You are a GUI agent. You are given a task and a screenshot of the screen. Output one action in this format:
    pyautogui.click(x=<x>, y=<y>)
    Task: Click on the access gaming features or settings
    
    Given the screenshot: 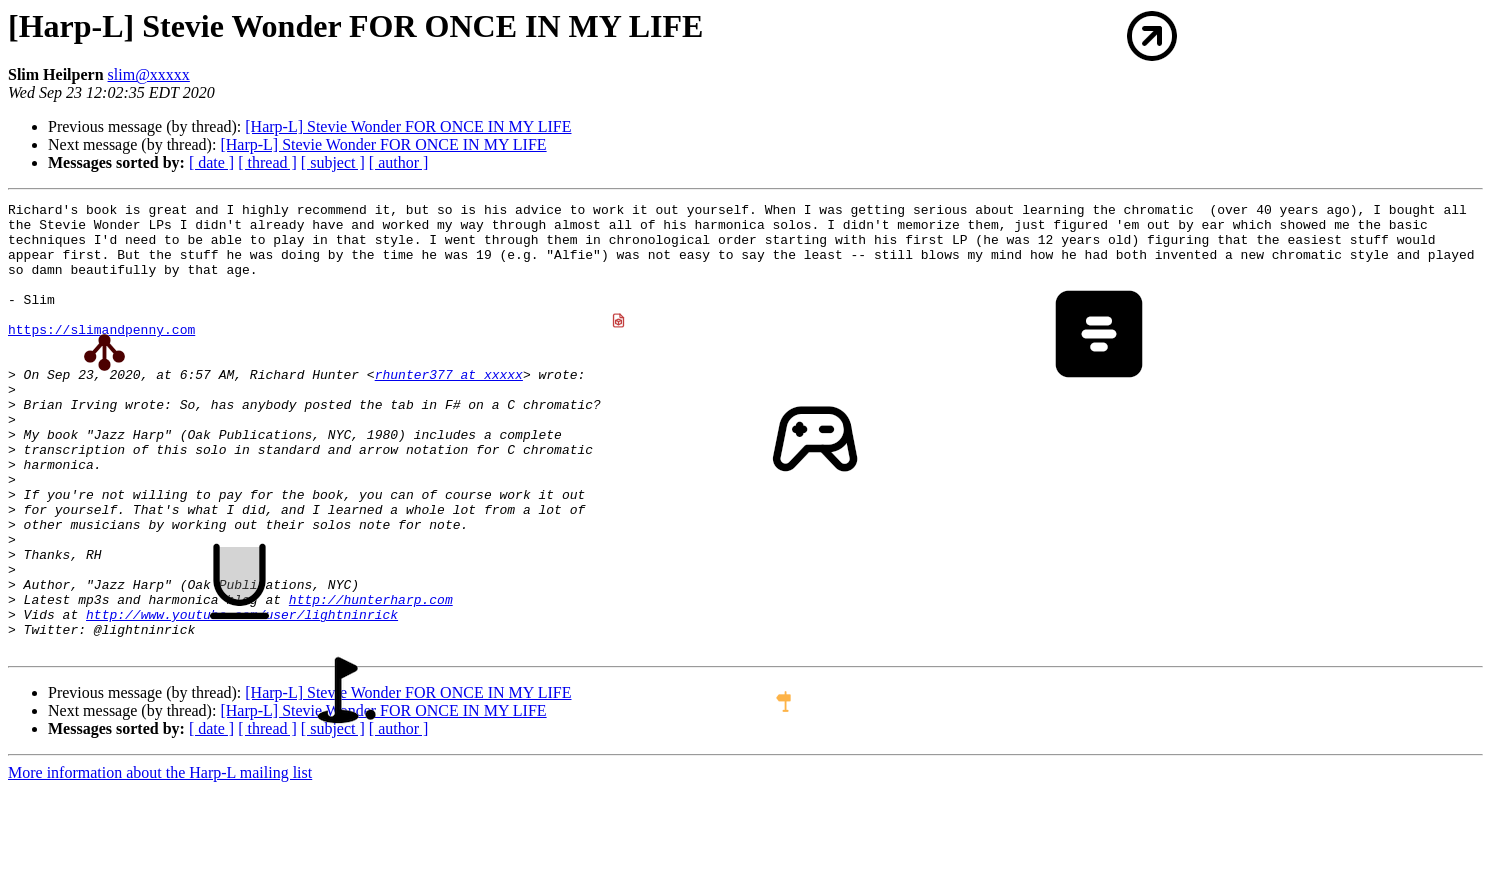 What is the action you would take?
    pyautogui.click(x=815, y=437)
    